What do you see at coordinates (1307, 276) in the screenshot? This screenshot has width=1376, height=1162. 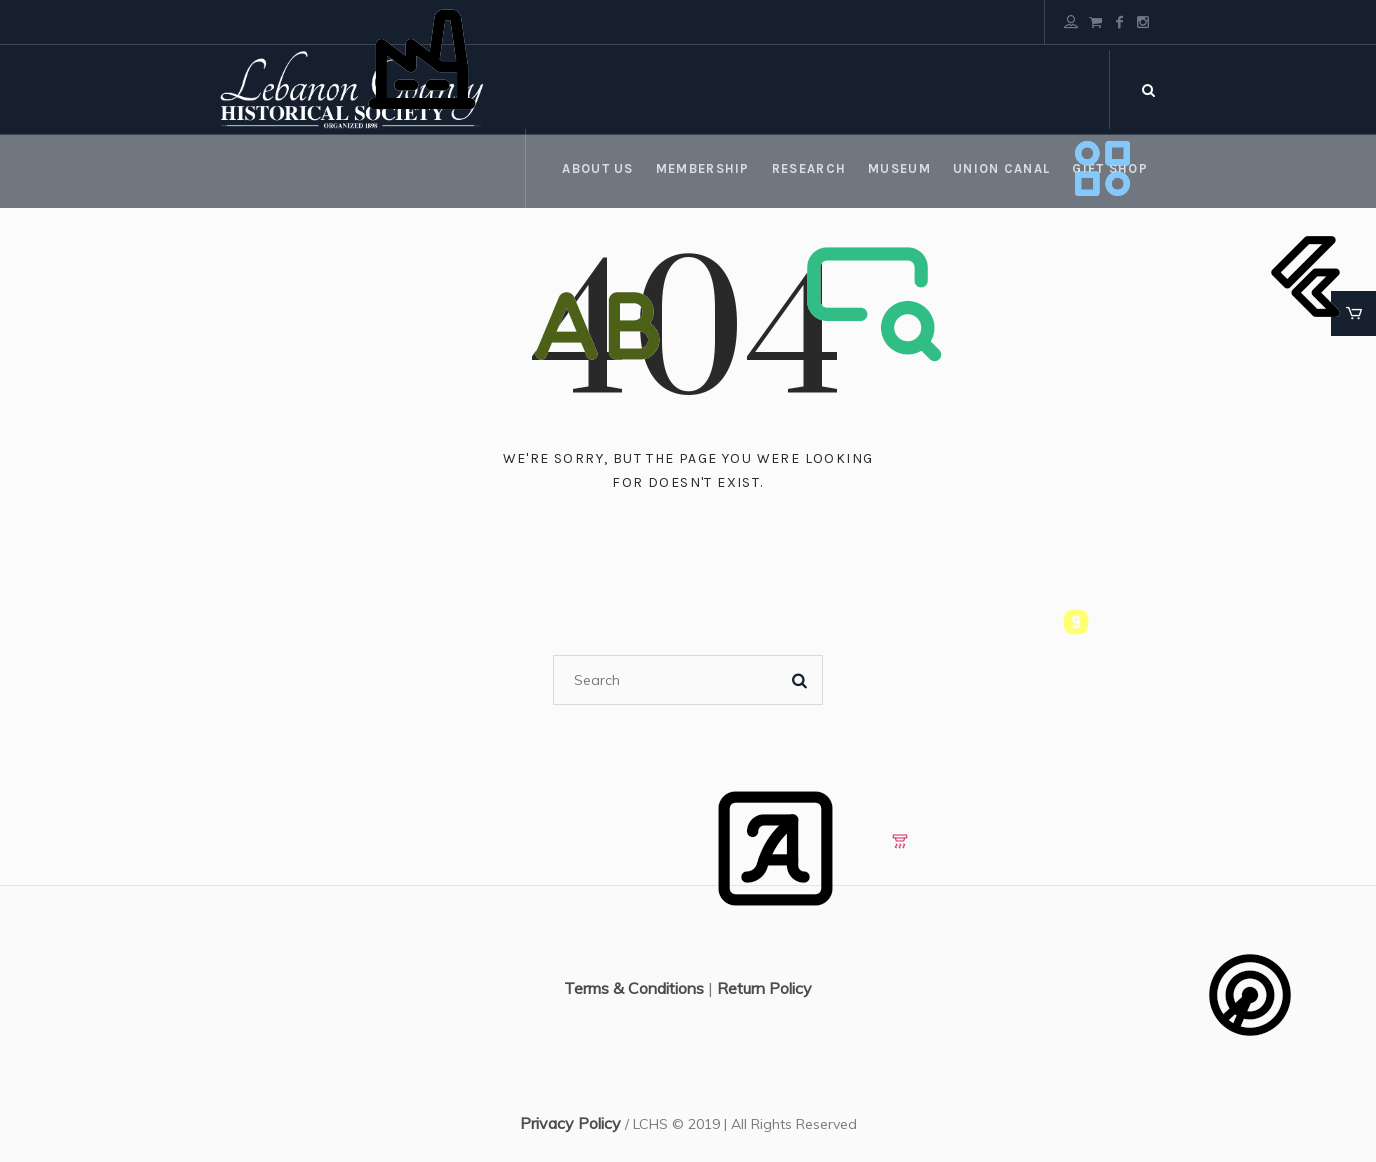 I see `flutter framework logo` at bounding box center [1307, 276].